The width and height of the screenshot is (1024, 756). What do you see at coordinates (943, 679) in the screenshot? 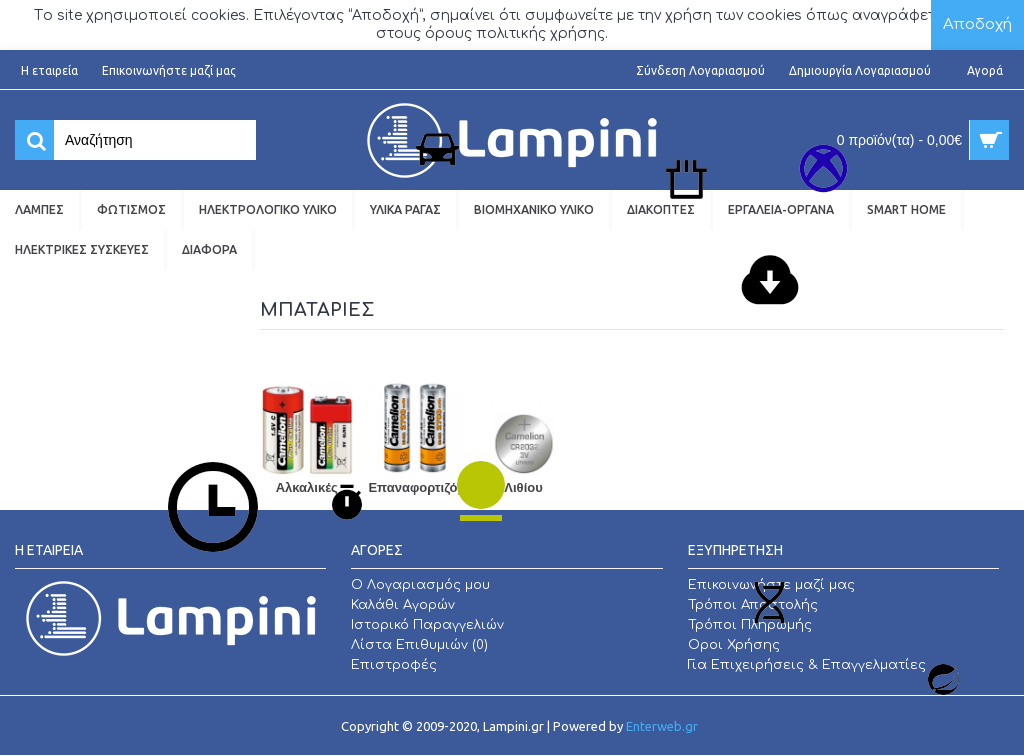
I see `spring framework logo` at bounding box center [943, 679].